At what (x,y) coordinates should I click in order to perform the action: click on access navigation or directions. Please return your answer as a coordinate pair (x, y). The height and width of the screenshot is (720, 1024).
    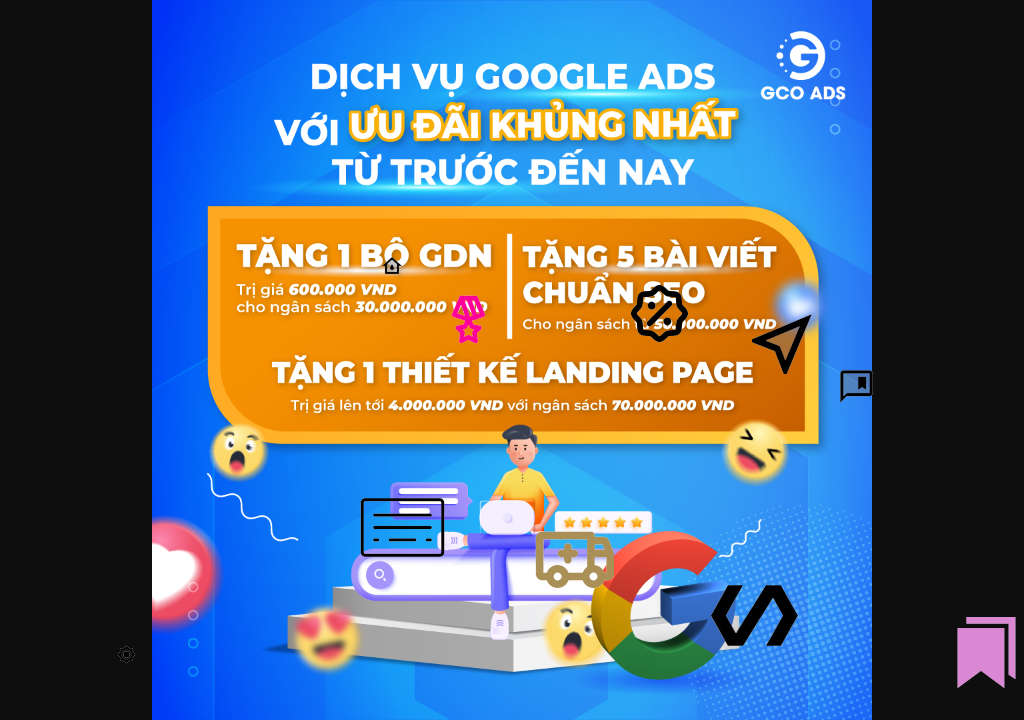
    Looking at the image, I should click on (782, 344).